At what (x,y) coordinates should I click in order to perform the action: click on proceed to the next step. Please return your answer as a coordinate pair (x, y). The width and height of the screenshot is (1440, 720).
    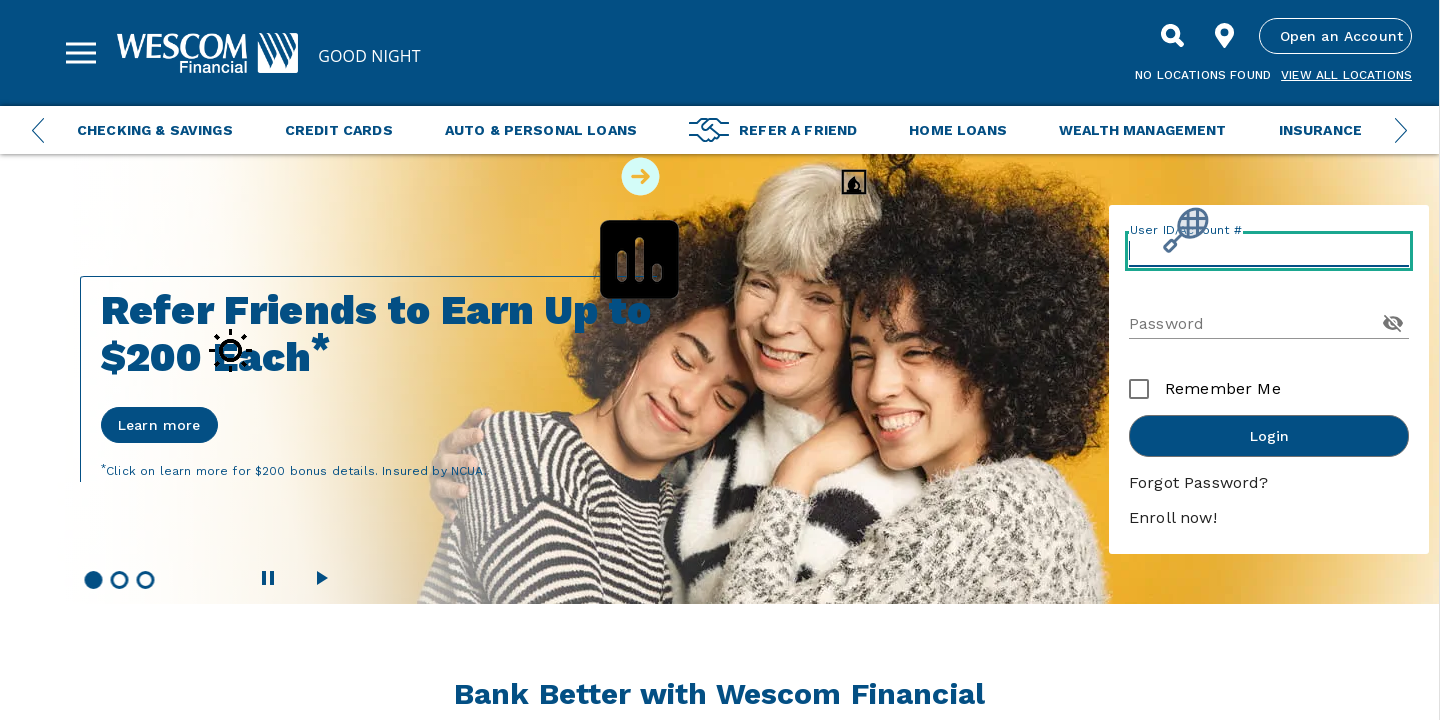
    Looking at the image, I should click on (640, 176).